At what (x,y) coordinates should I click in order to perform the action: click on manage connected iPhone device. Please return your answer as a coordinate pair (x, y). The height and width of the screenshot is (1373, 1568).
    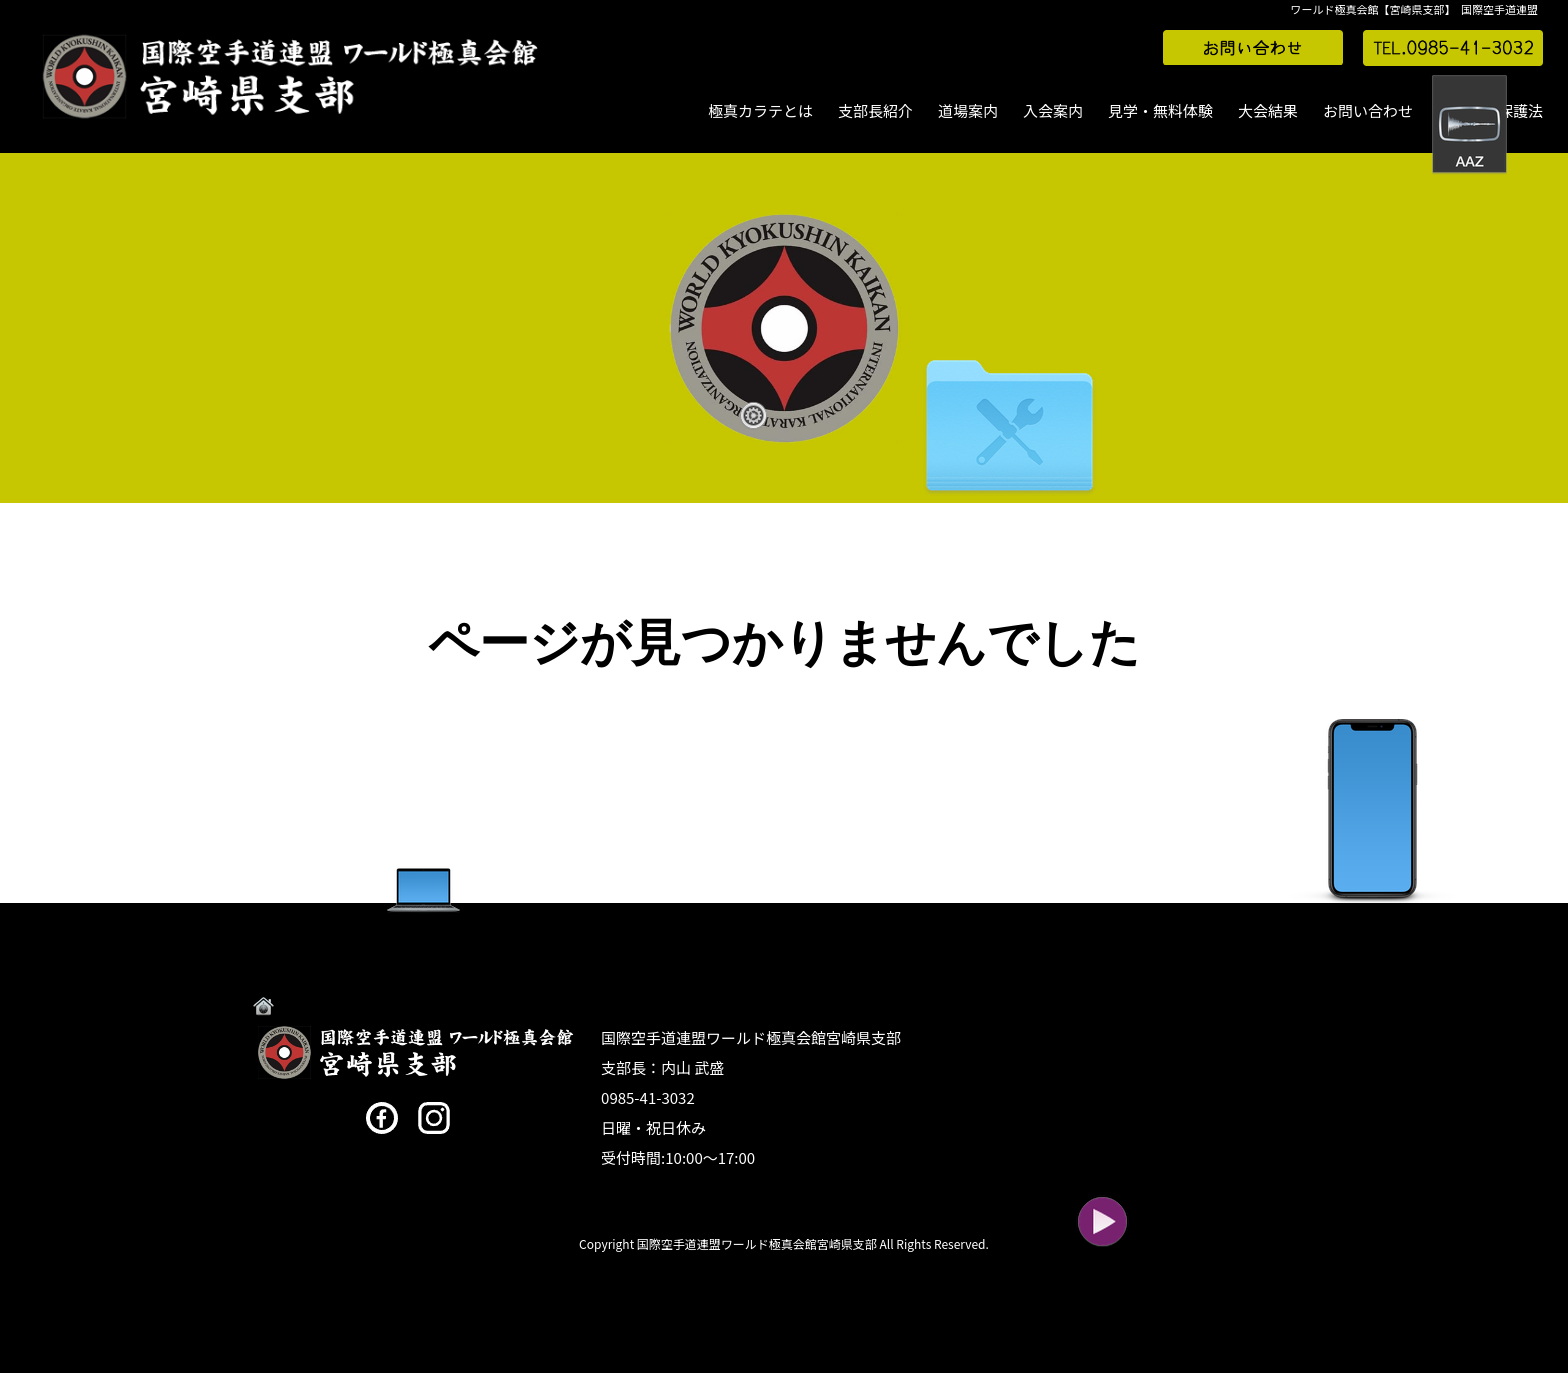
    Looking at the image, I should click on (1372, 811).